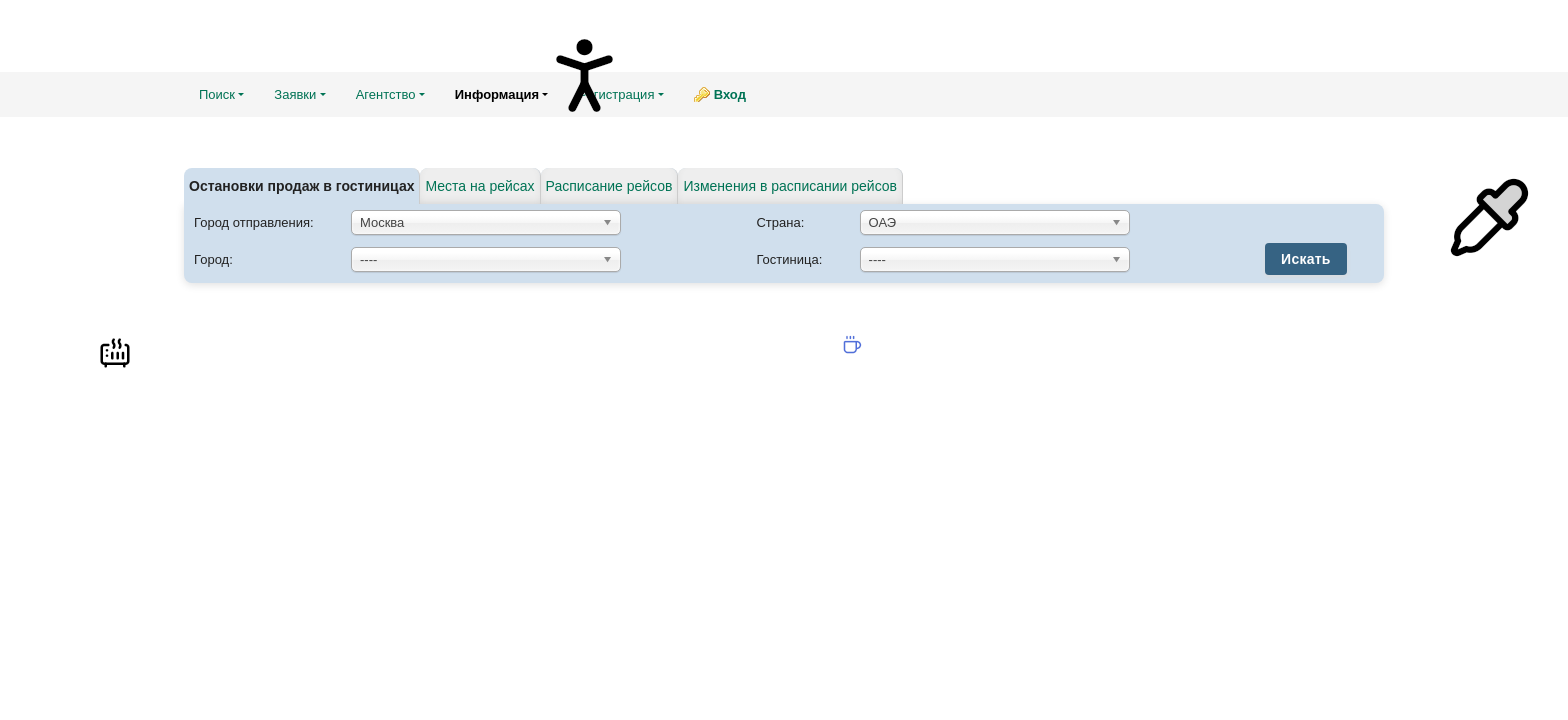 The height and width of the screenshot is (720, 1568). I want to click on indicates pedestrian or walking mode, so click(584, 75).